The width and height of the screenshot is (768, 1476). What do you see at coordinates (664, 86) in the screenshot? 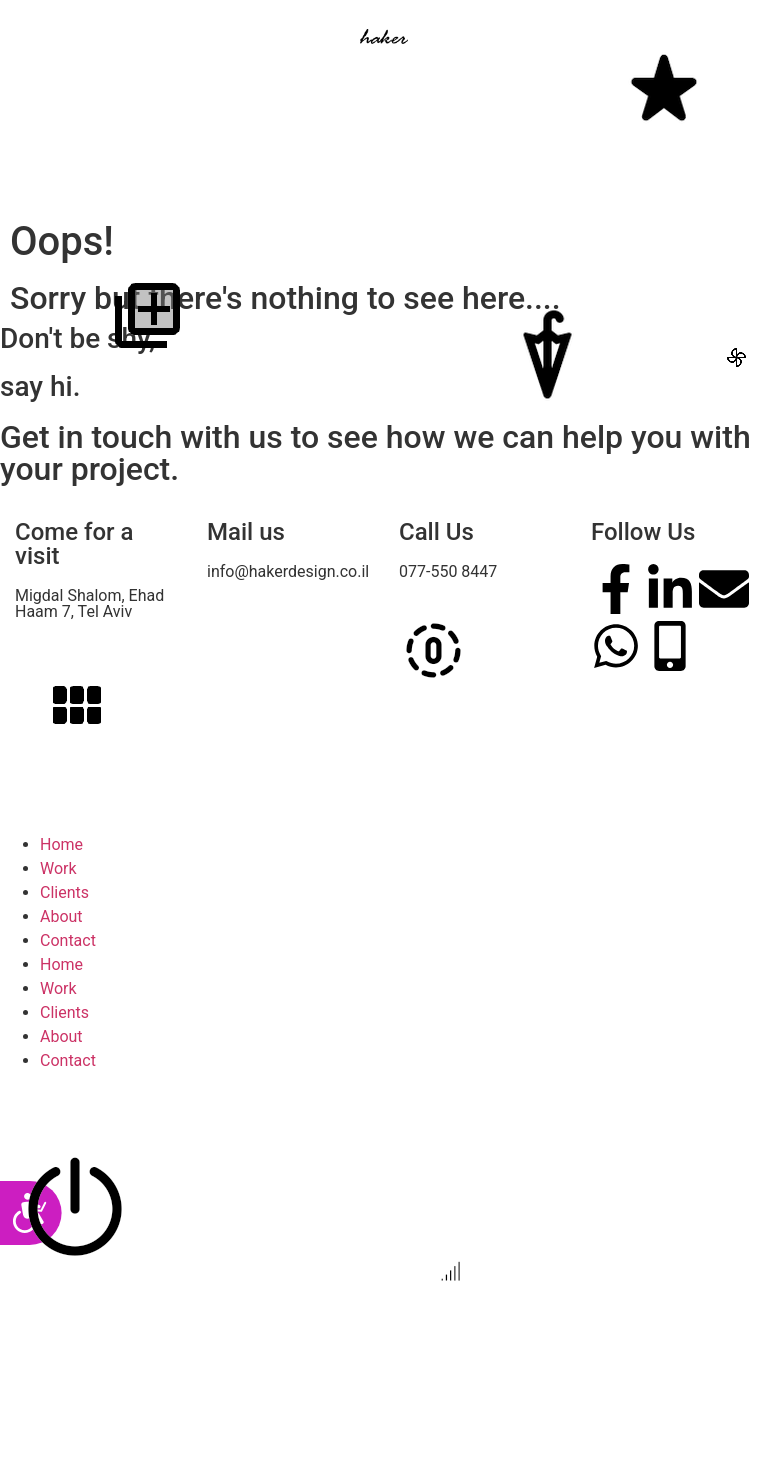
I see `rate or favorite an item` at bounding box center [664, 86].